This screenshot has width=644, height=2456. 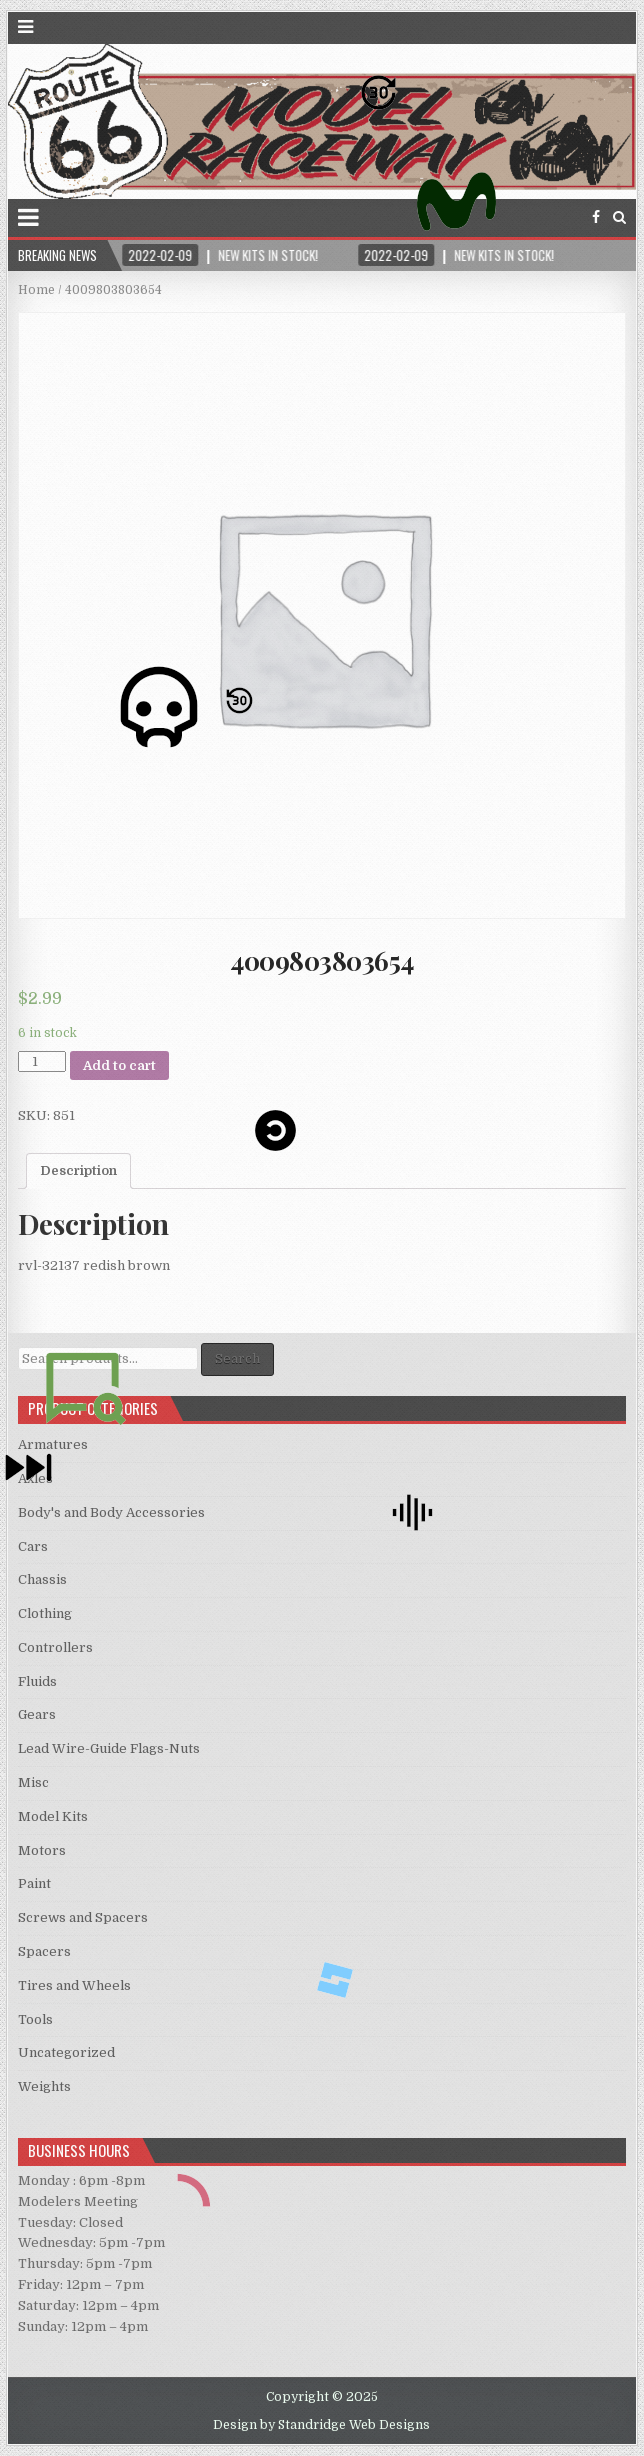 I want to click on search through chat messages, so click(x=82, y=1385).